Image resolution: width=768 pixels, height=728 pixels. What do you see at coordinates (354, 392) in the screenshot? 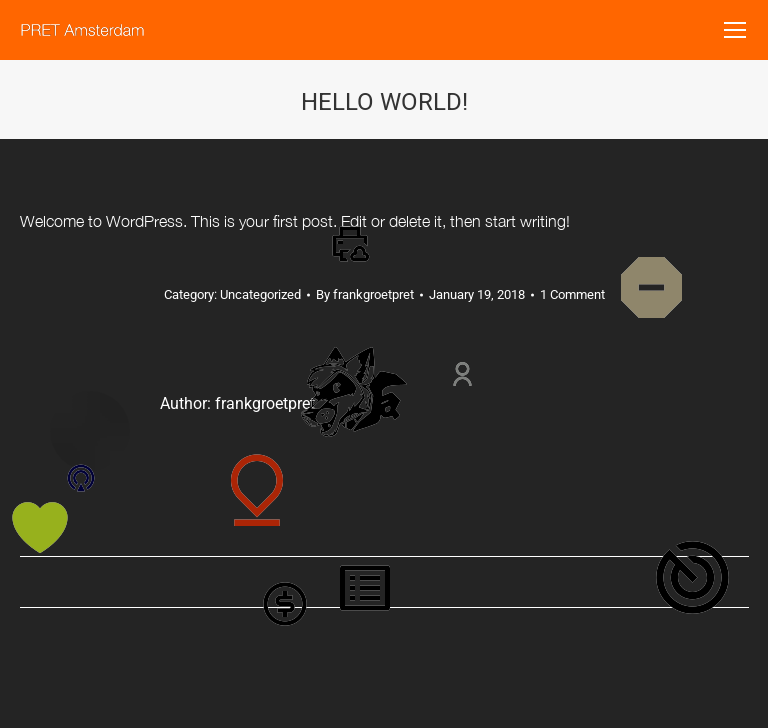
I see `visit furaffinity website` at bounding box center [354, 392].